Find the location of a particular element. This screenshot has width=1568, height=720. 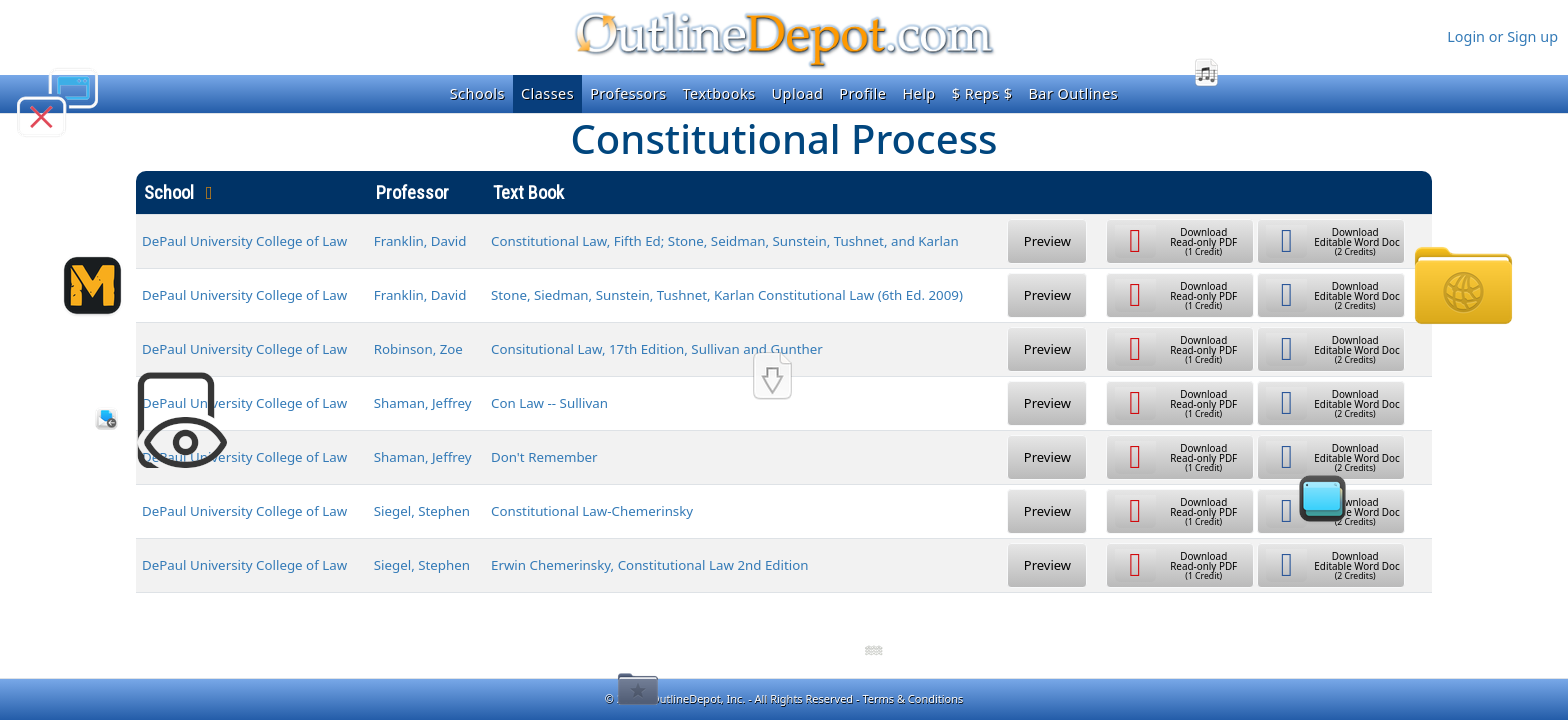

indicates foggy weather conditions is located at coordinates (874, 650).